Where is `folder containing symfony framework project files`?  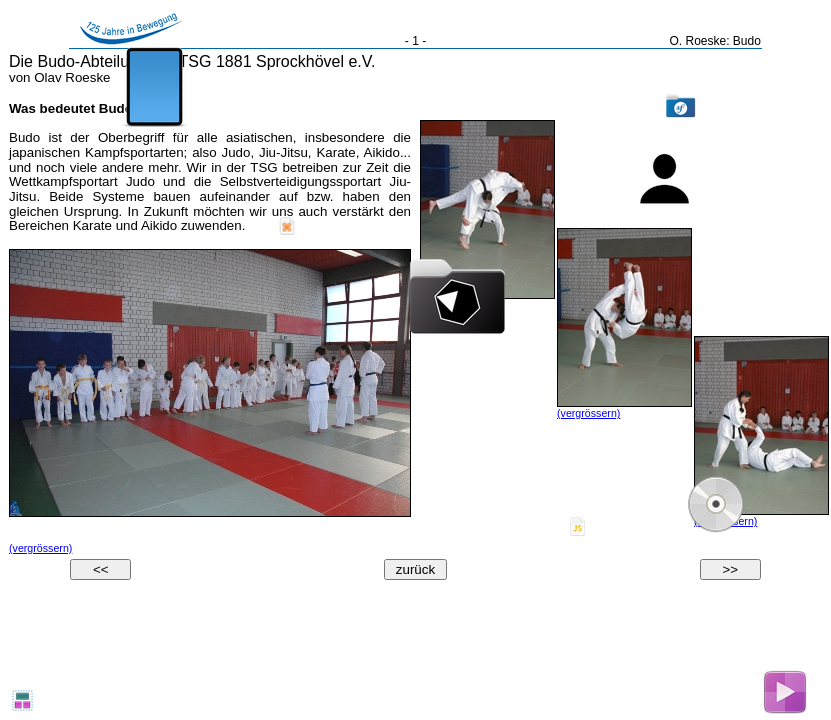
folder containing symfony framework project files is located at coordinates (680, 106).